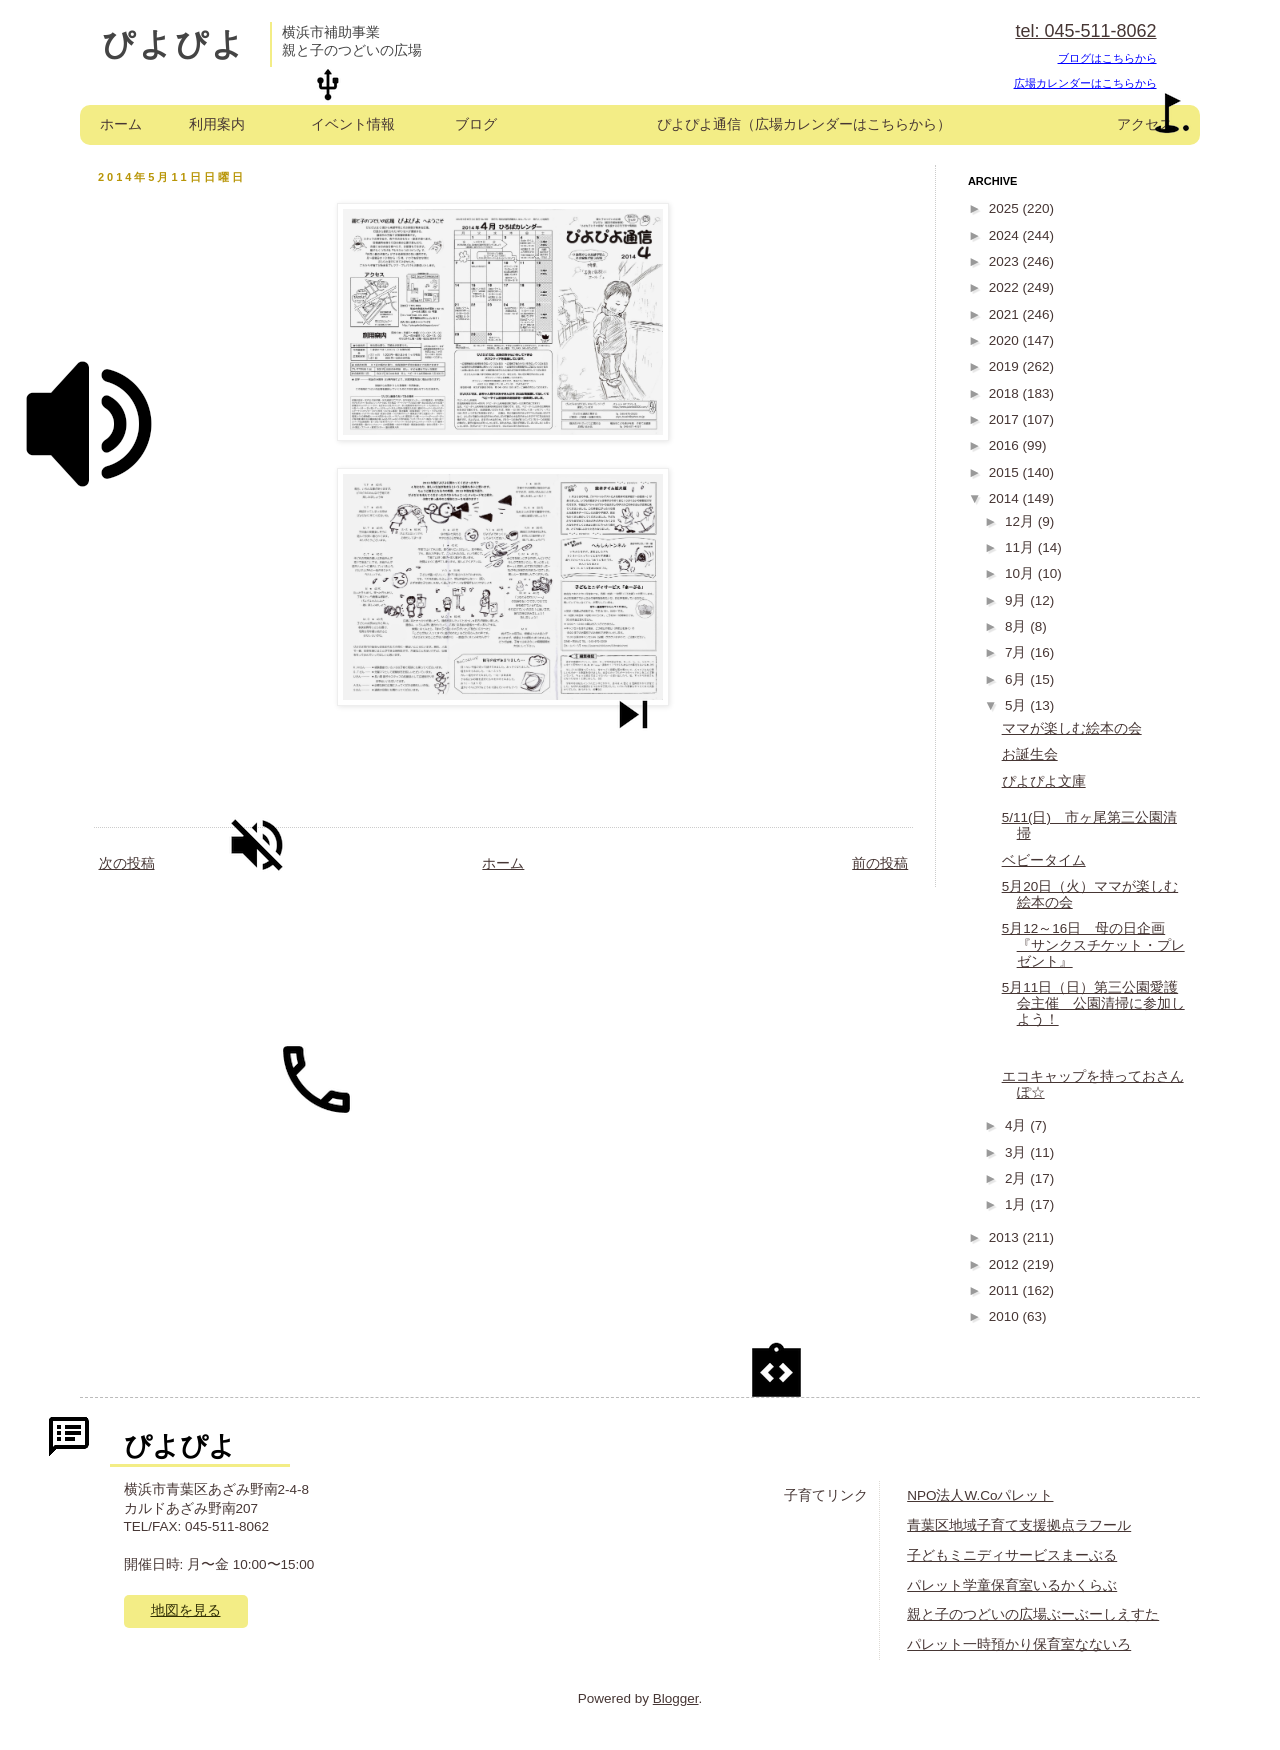  What do you see at coordinates (776, 1372) in the screenshot?
I see `view integration or embed code` at bounding box center [776, 1372].